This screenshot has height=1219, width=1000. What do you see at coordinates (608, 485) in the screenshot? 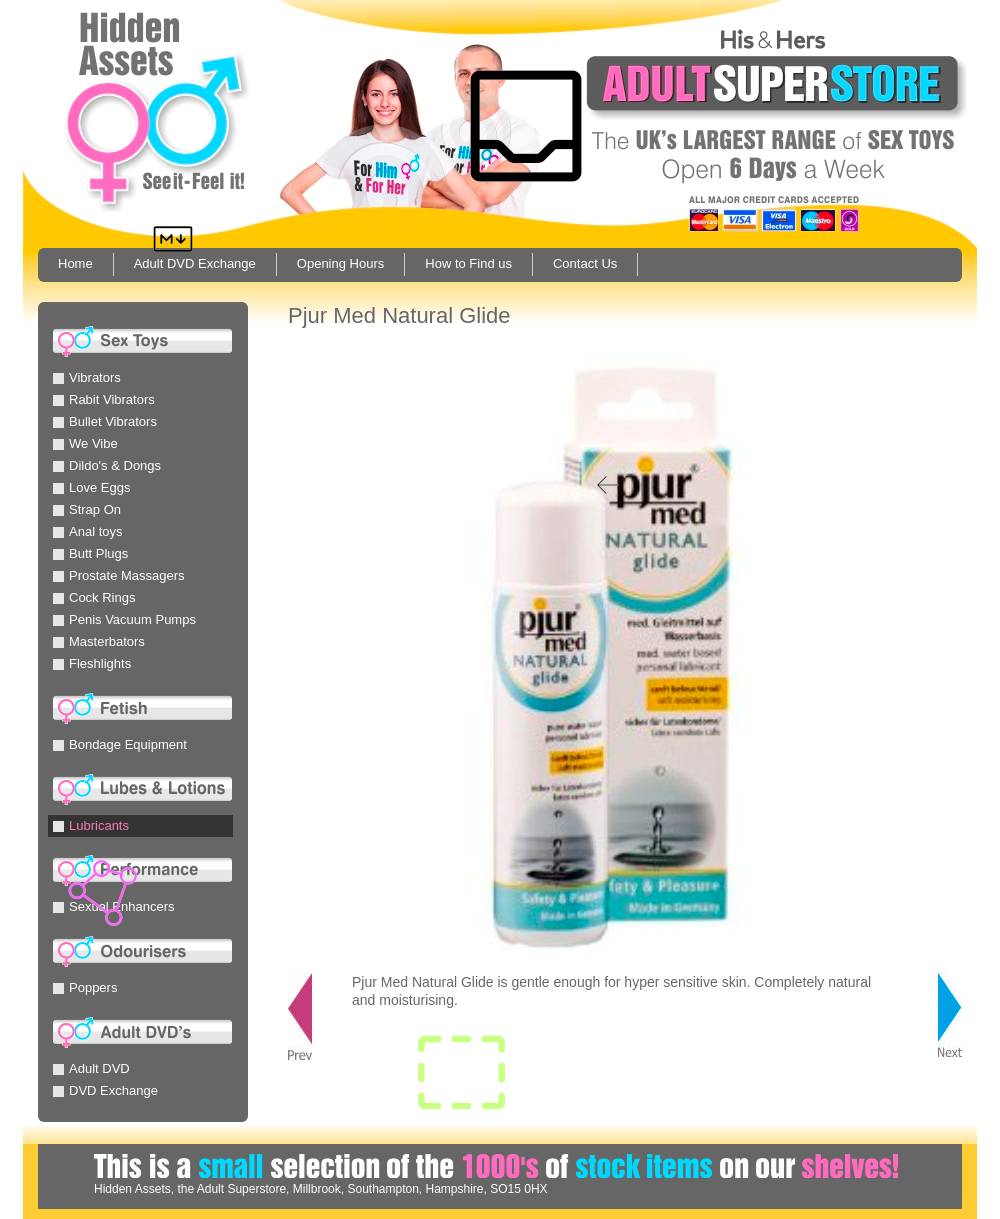
I see `go back to the previous screen` at bounding box center [608, 485].